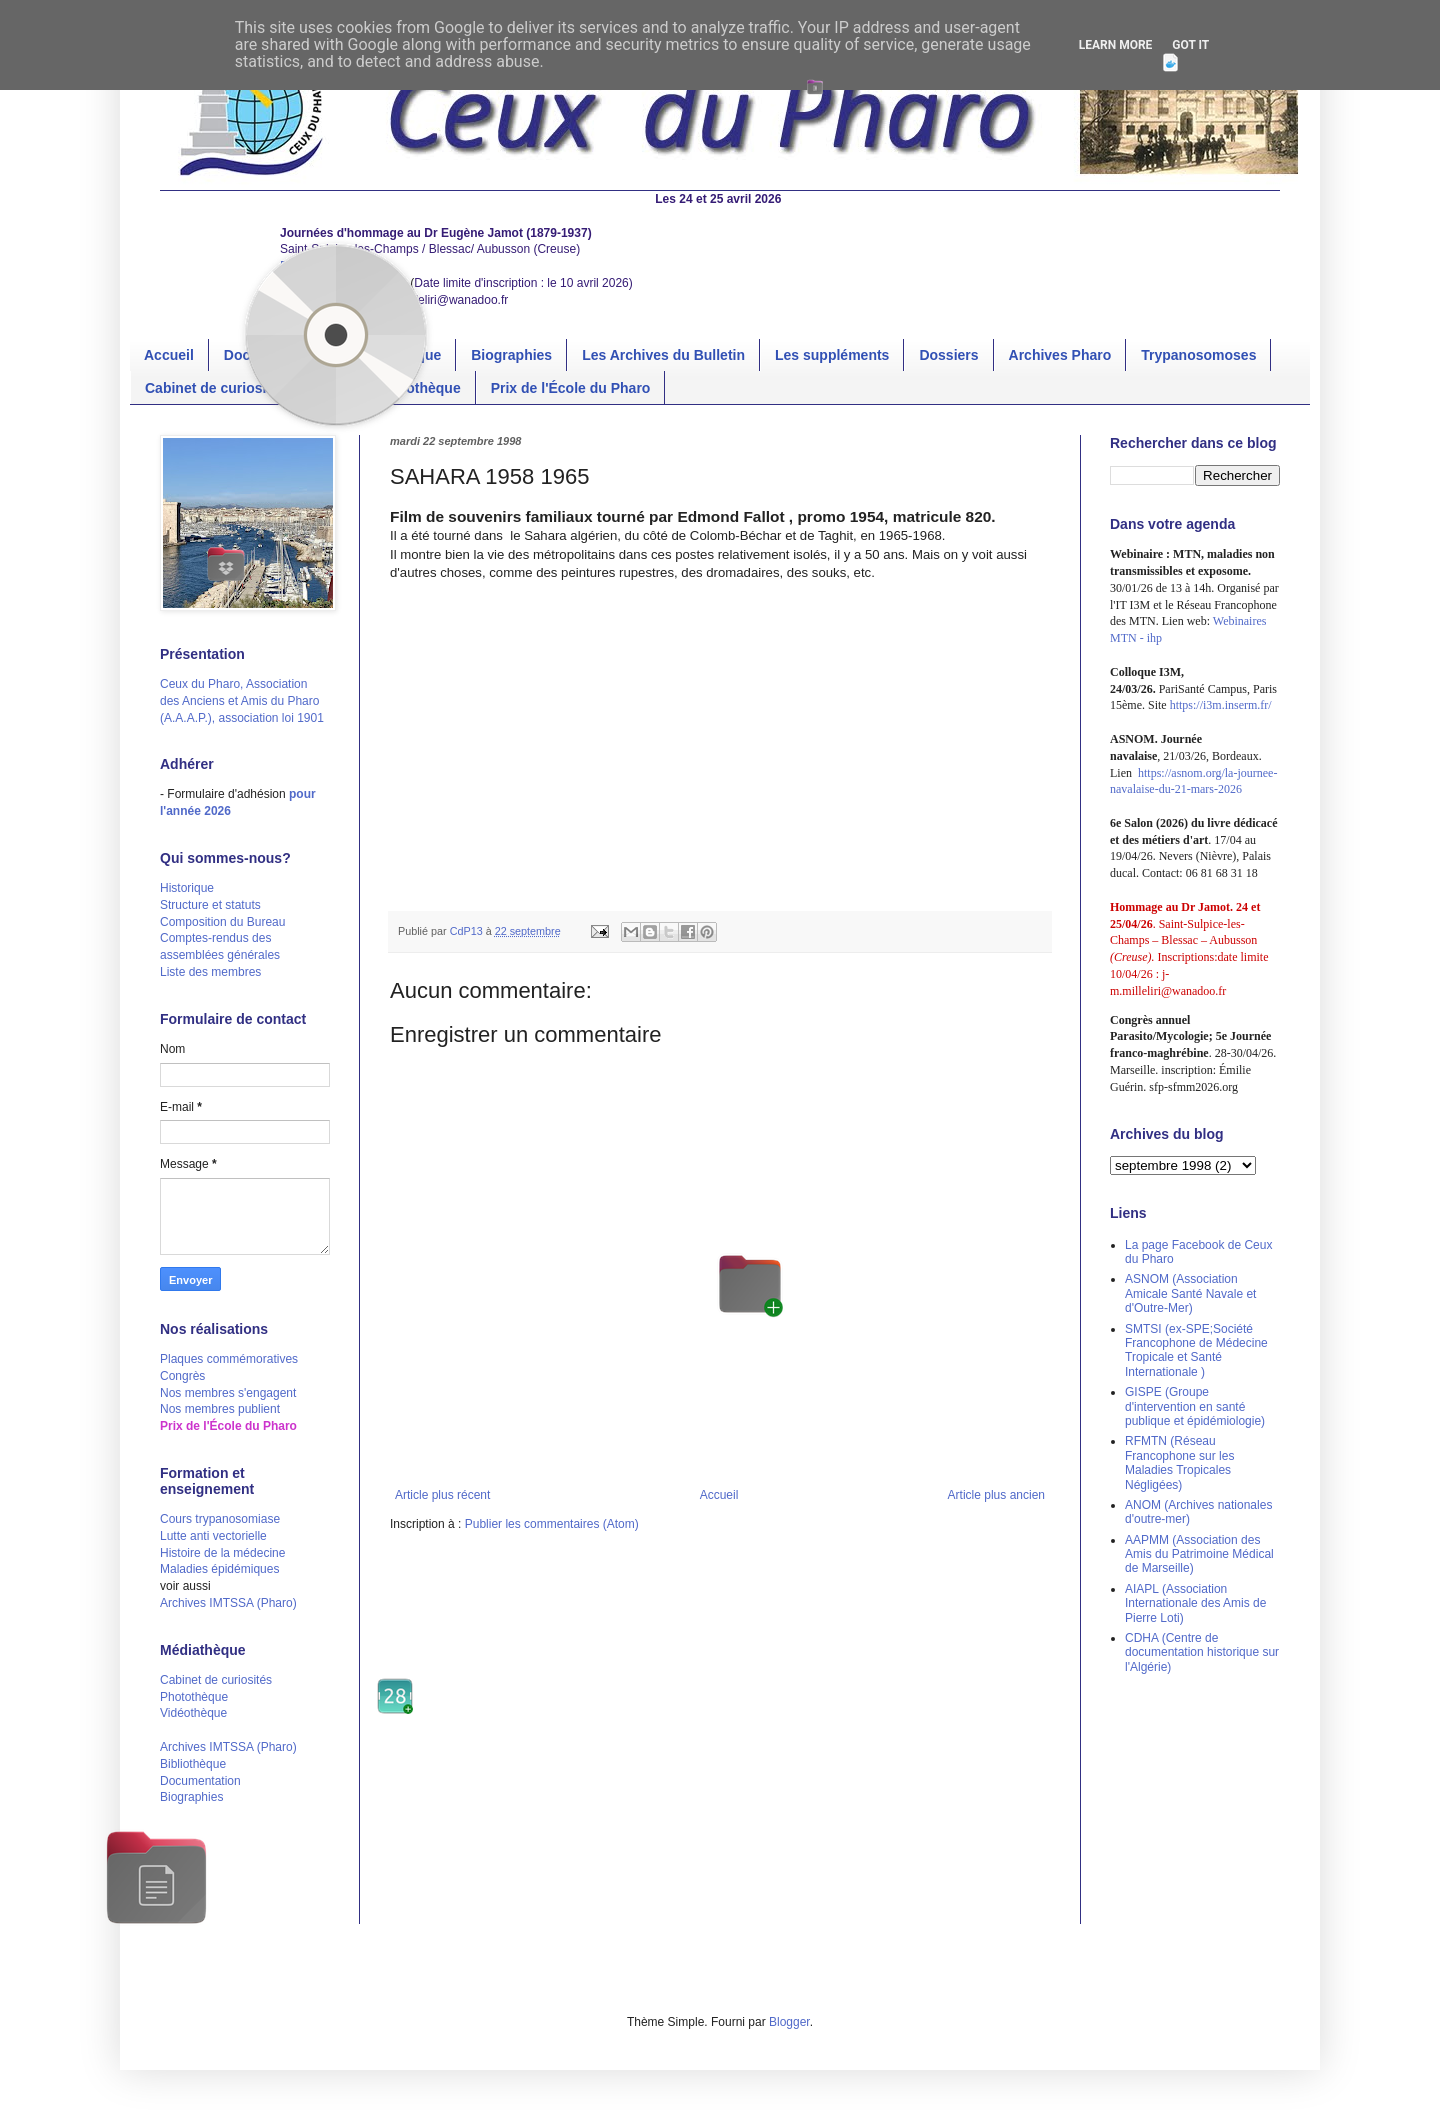  I want to click on a dockerfile or docker configuration file, so click(1170, 62).